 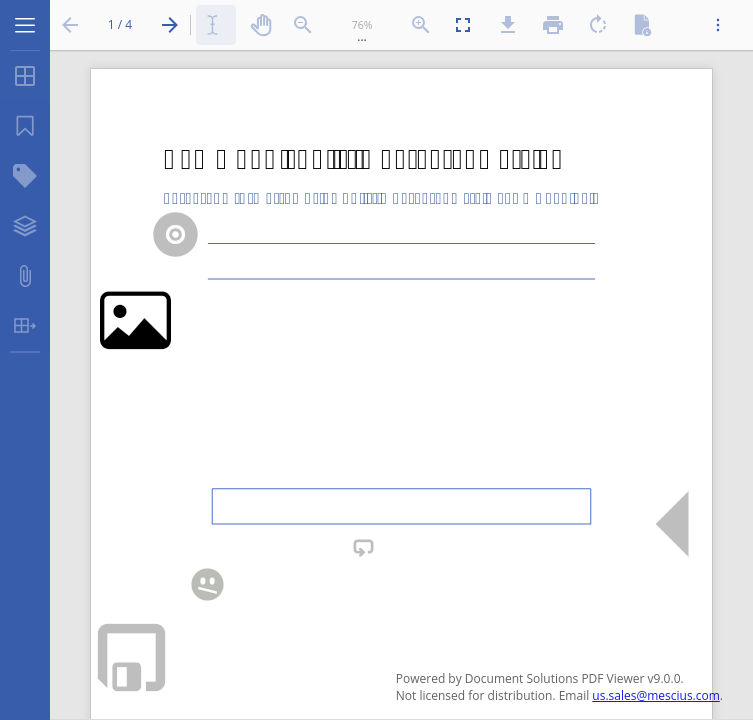 I want to click on preview image or photo settings, so click(x=135, y=322).